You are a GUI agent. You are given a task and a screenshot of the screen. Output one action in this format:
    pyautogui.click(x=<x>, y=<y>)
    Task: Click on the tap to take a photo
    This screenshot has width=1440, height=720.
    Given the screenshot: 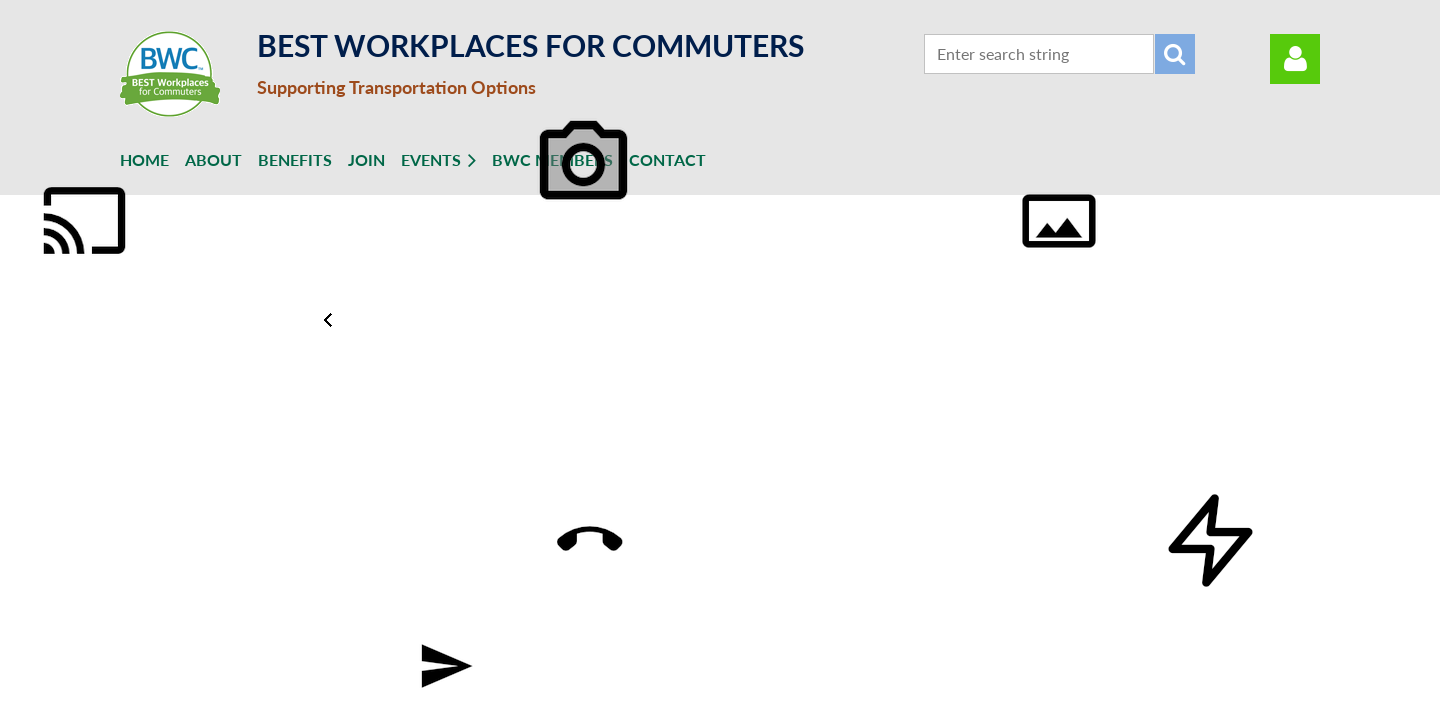 What is the action you would take?
    pyautogui.click(x=583, y=164)
    